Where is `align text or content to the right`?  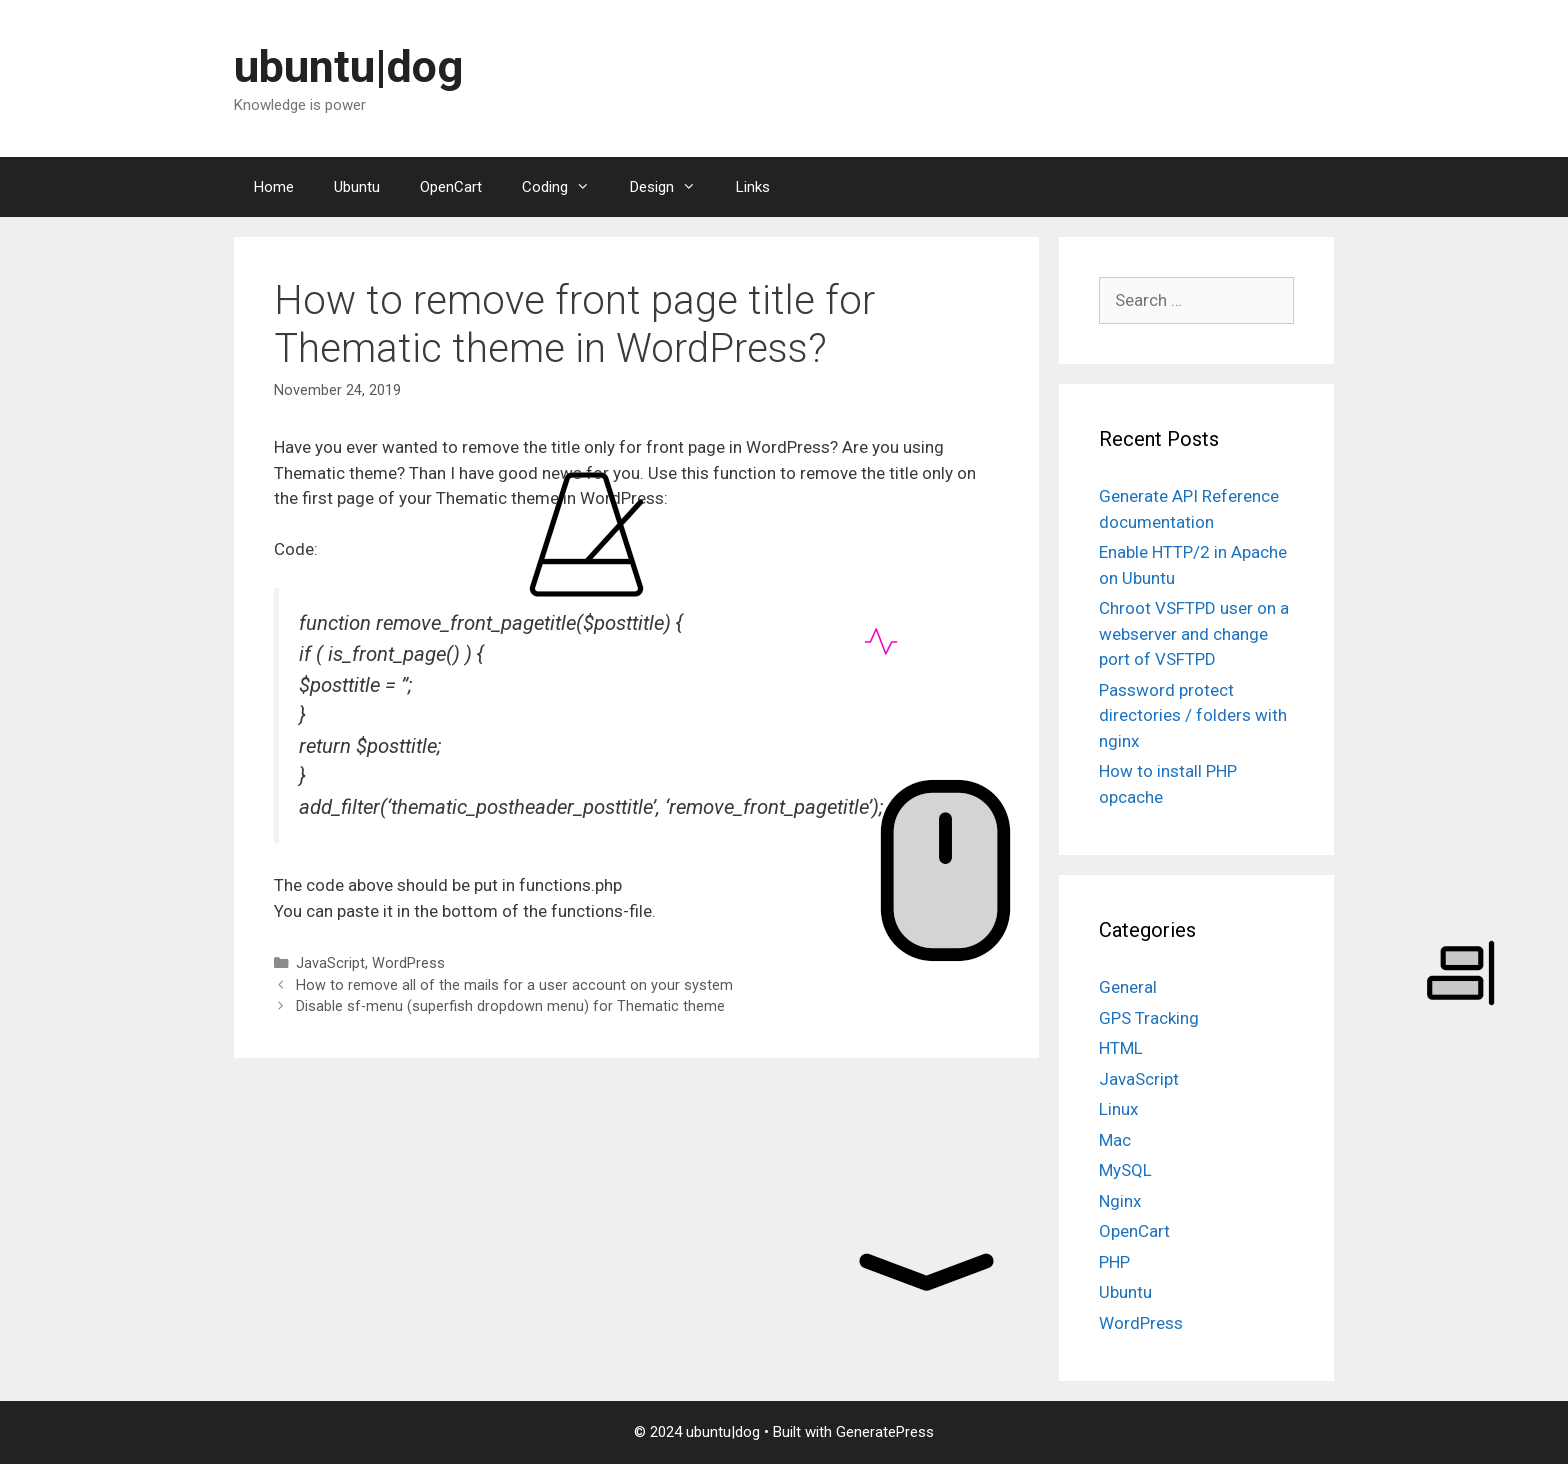 align text or content to the right is located at coordinates (1462, 973).